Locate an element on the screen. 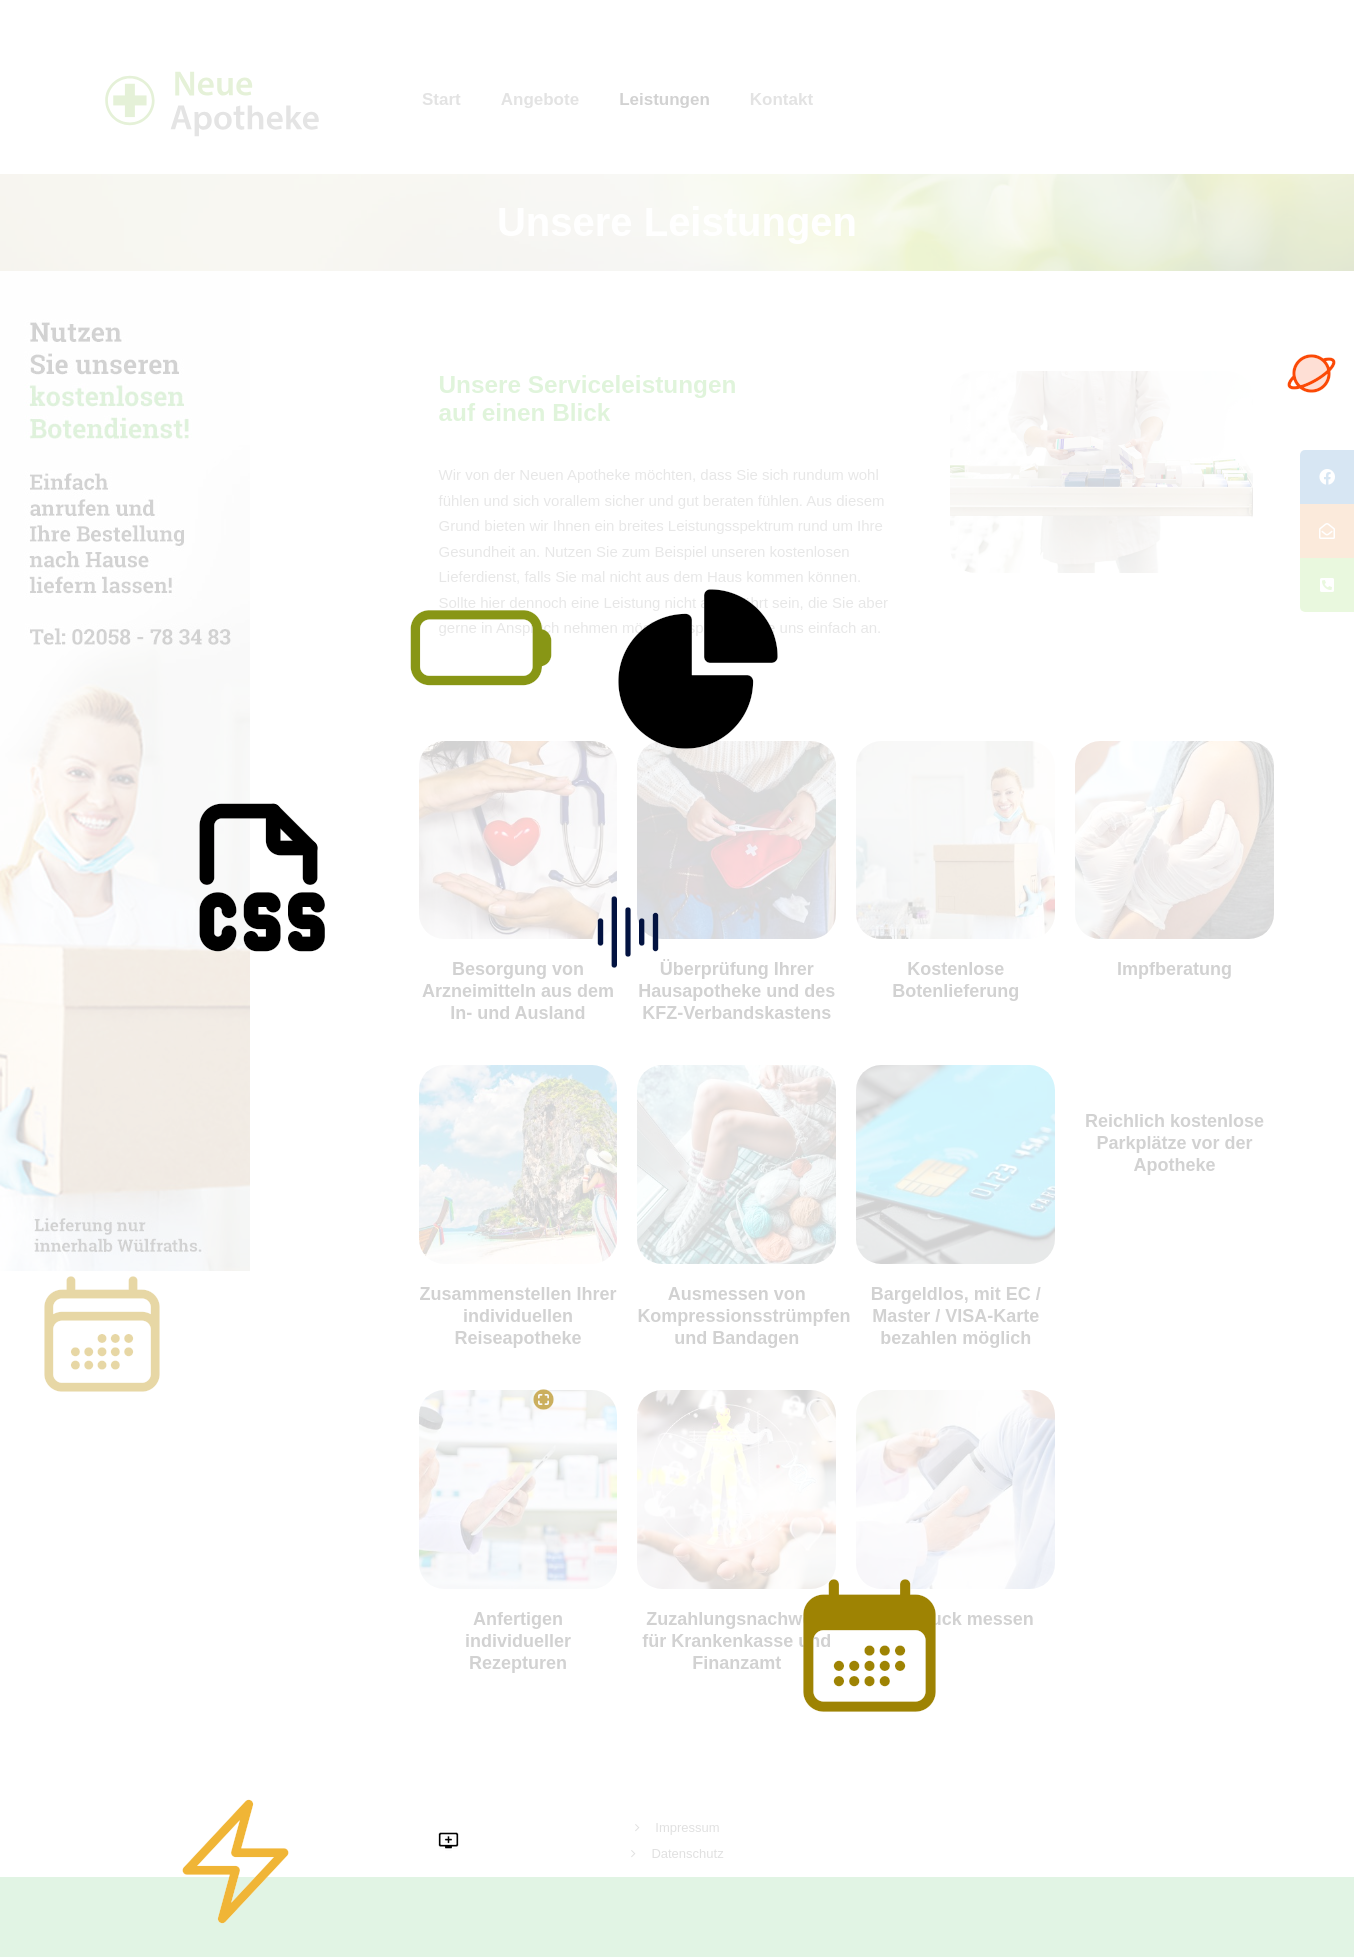 This screenshot has height=1957, width=1354. indicates lightning or electricity is located at coordinates (235, 1861).